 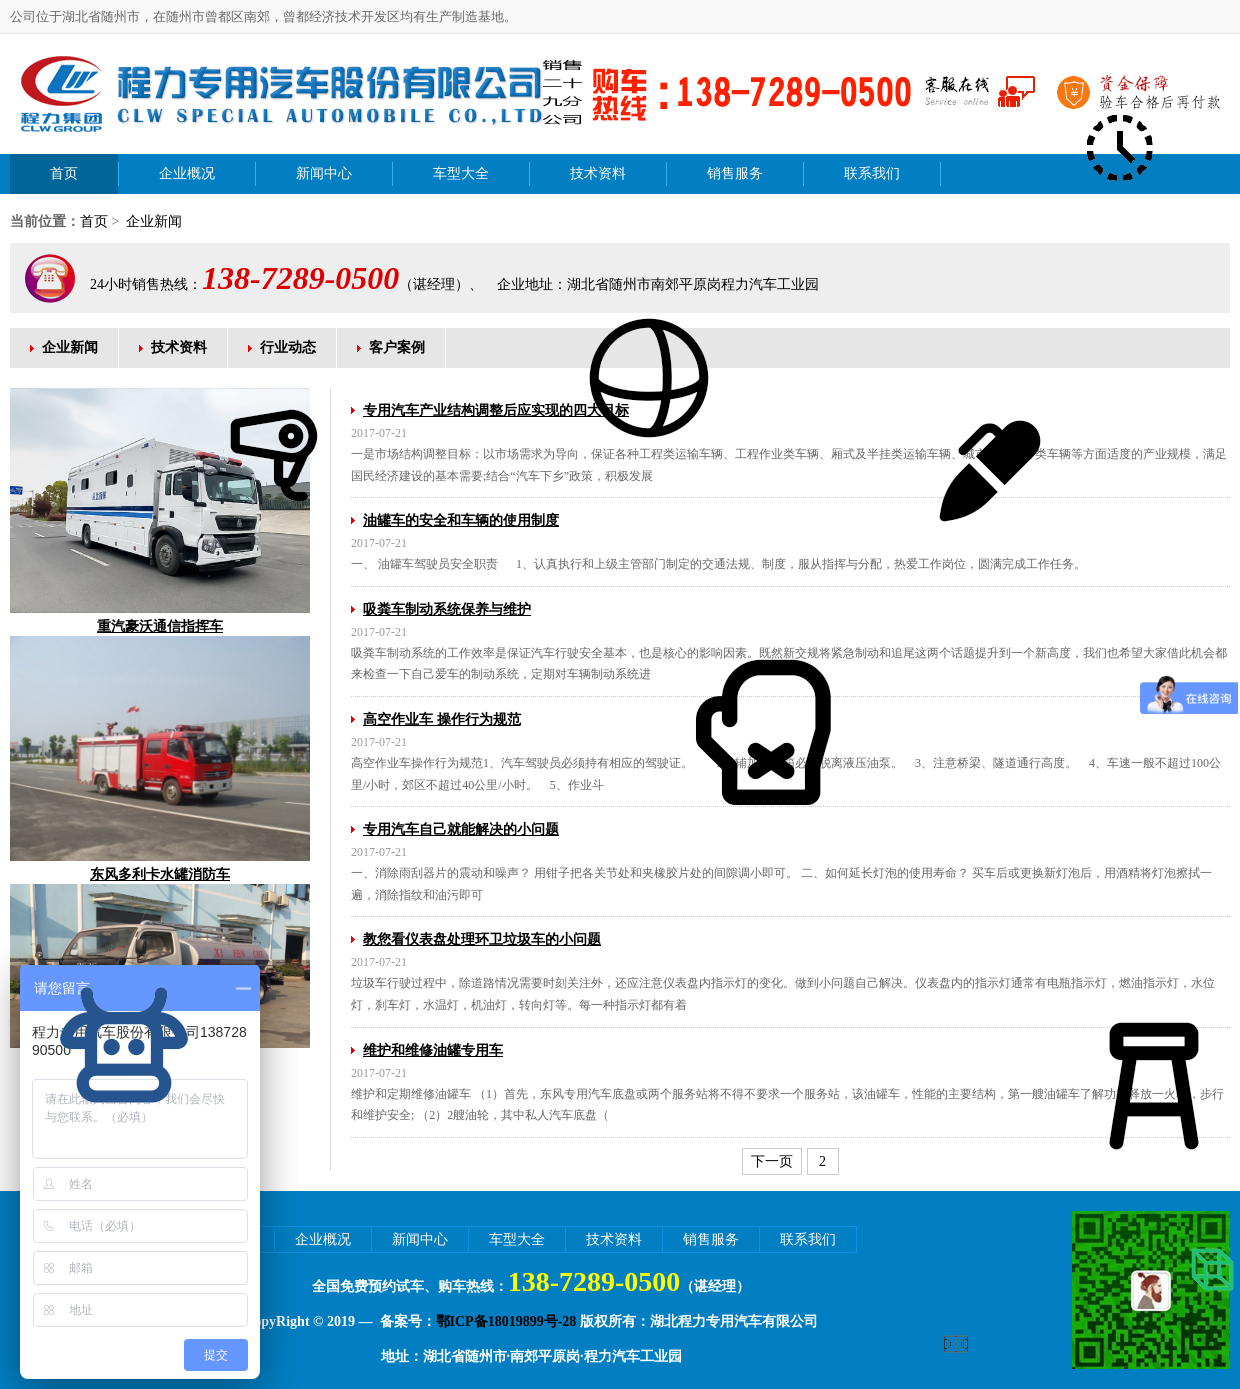 I want to click on view 3D model or object, so click(x=1212, y=1269).